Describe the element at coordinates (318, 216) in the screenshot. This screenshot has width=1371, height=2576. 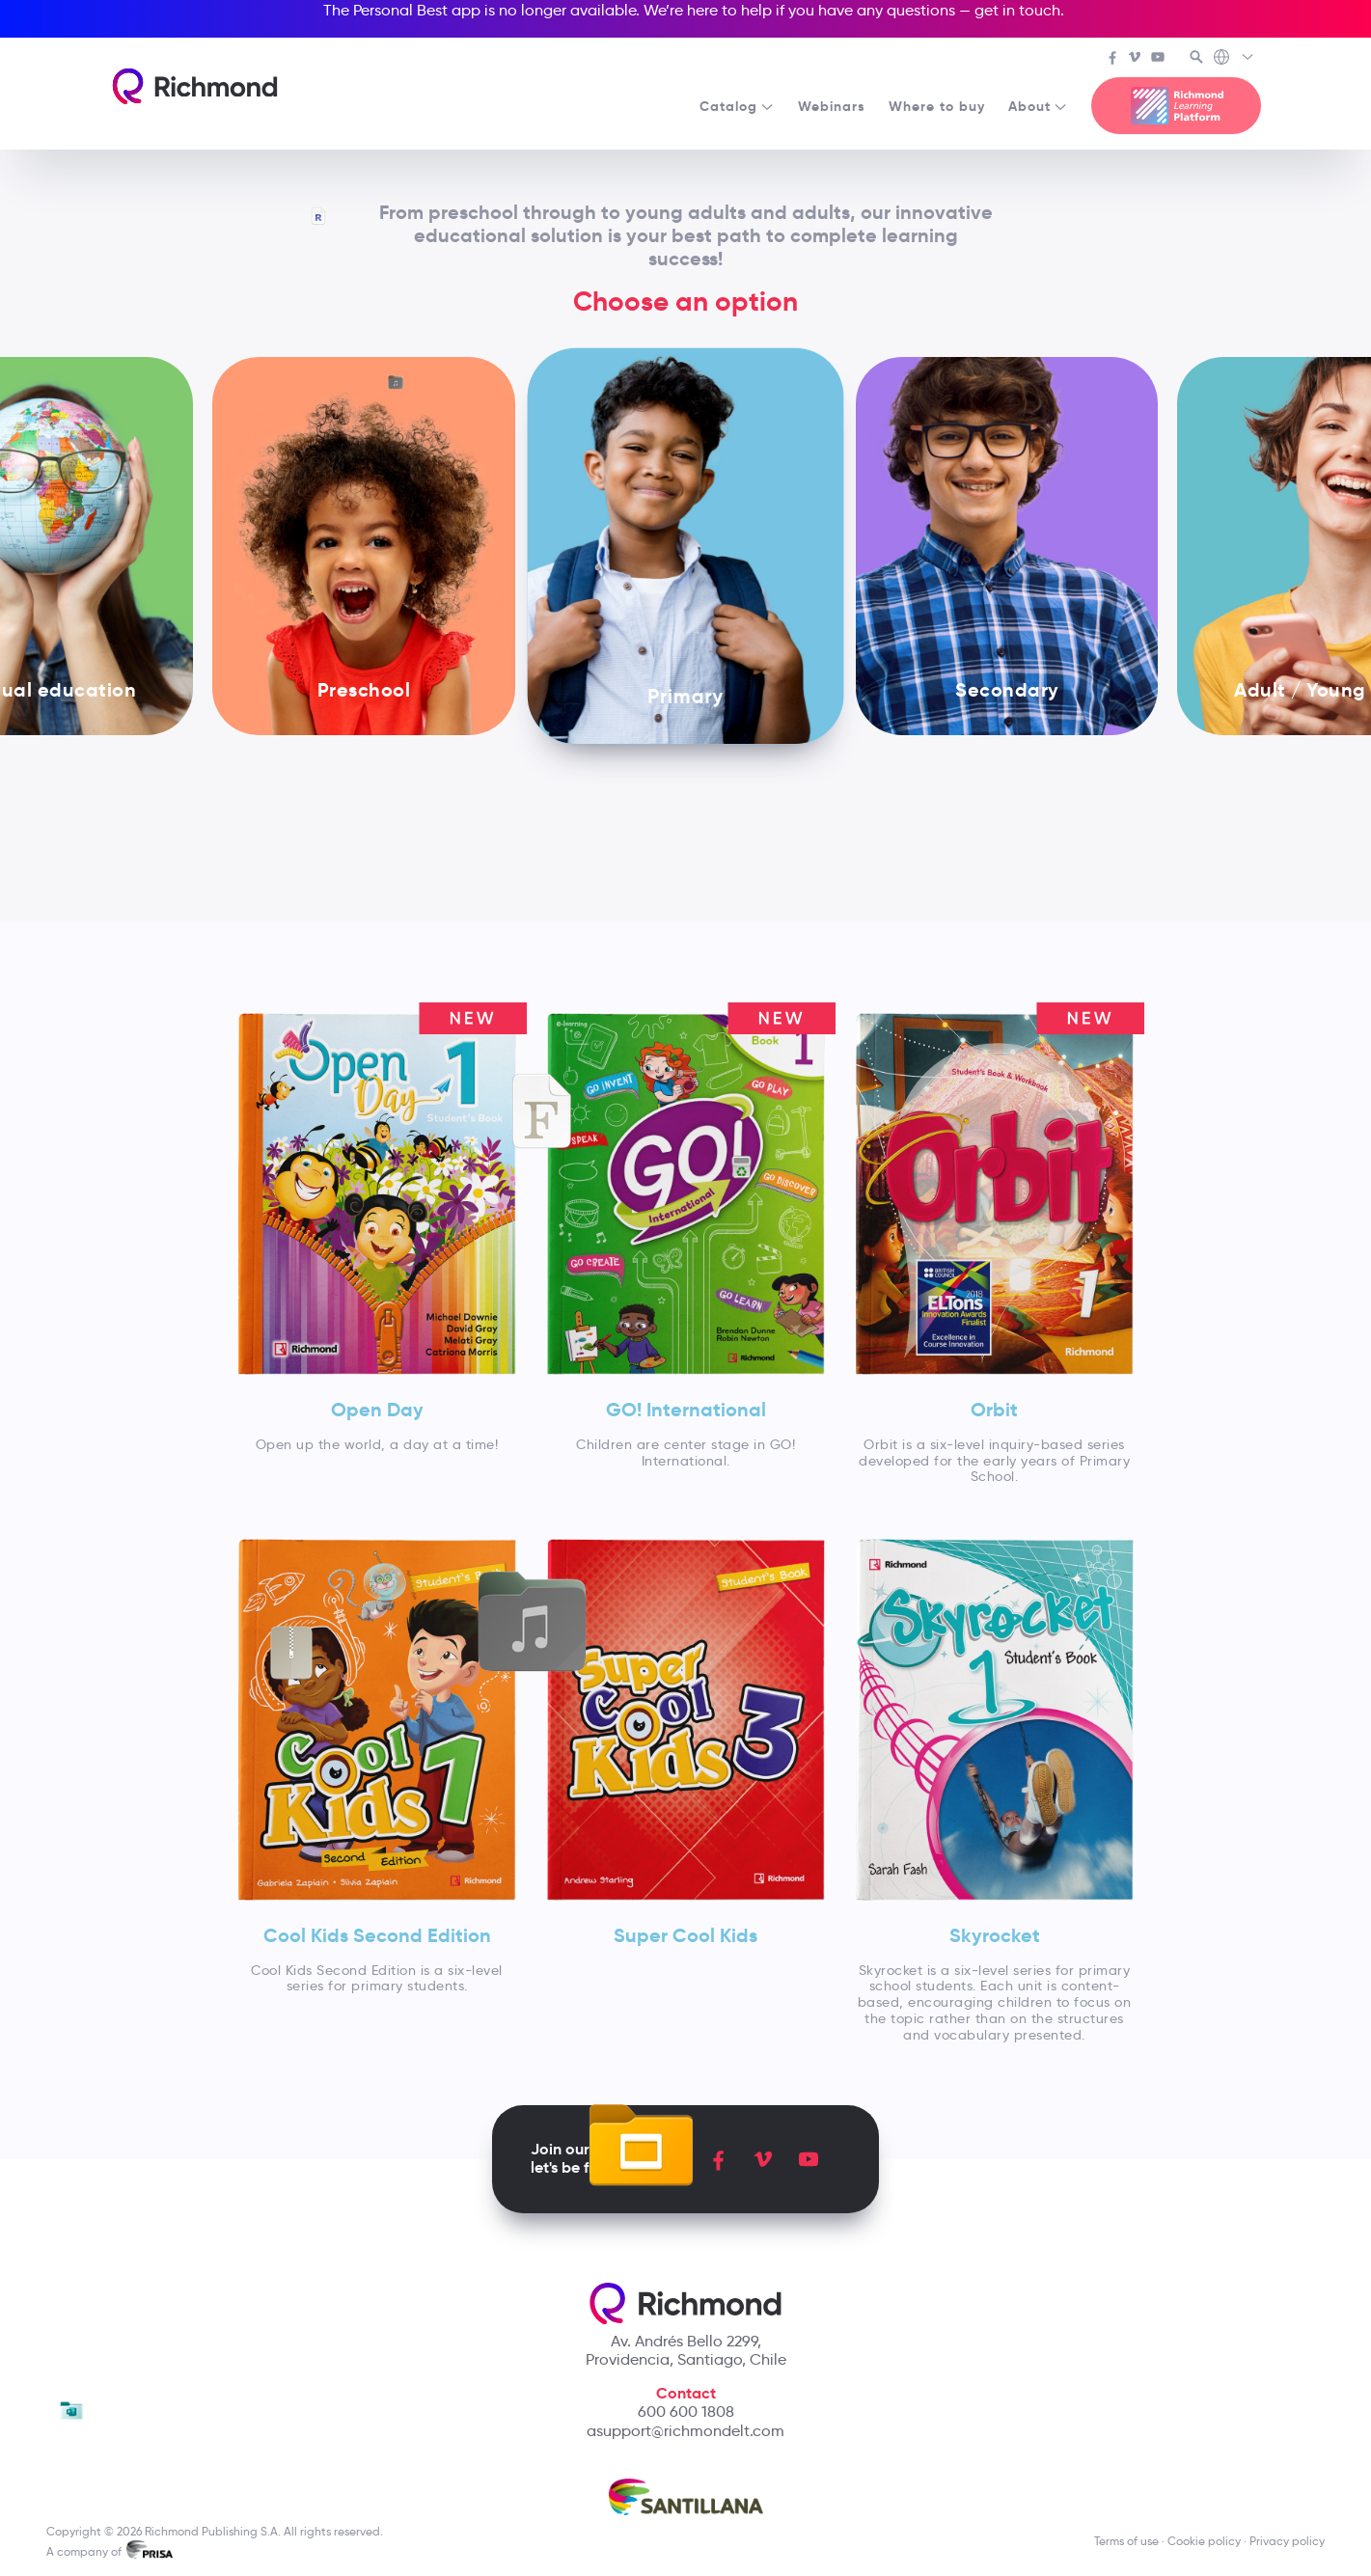
I see `an R programming language source file` at that location.